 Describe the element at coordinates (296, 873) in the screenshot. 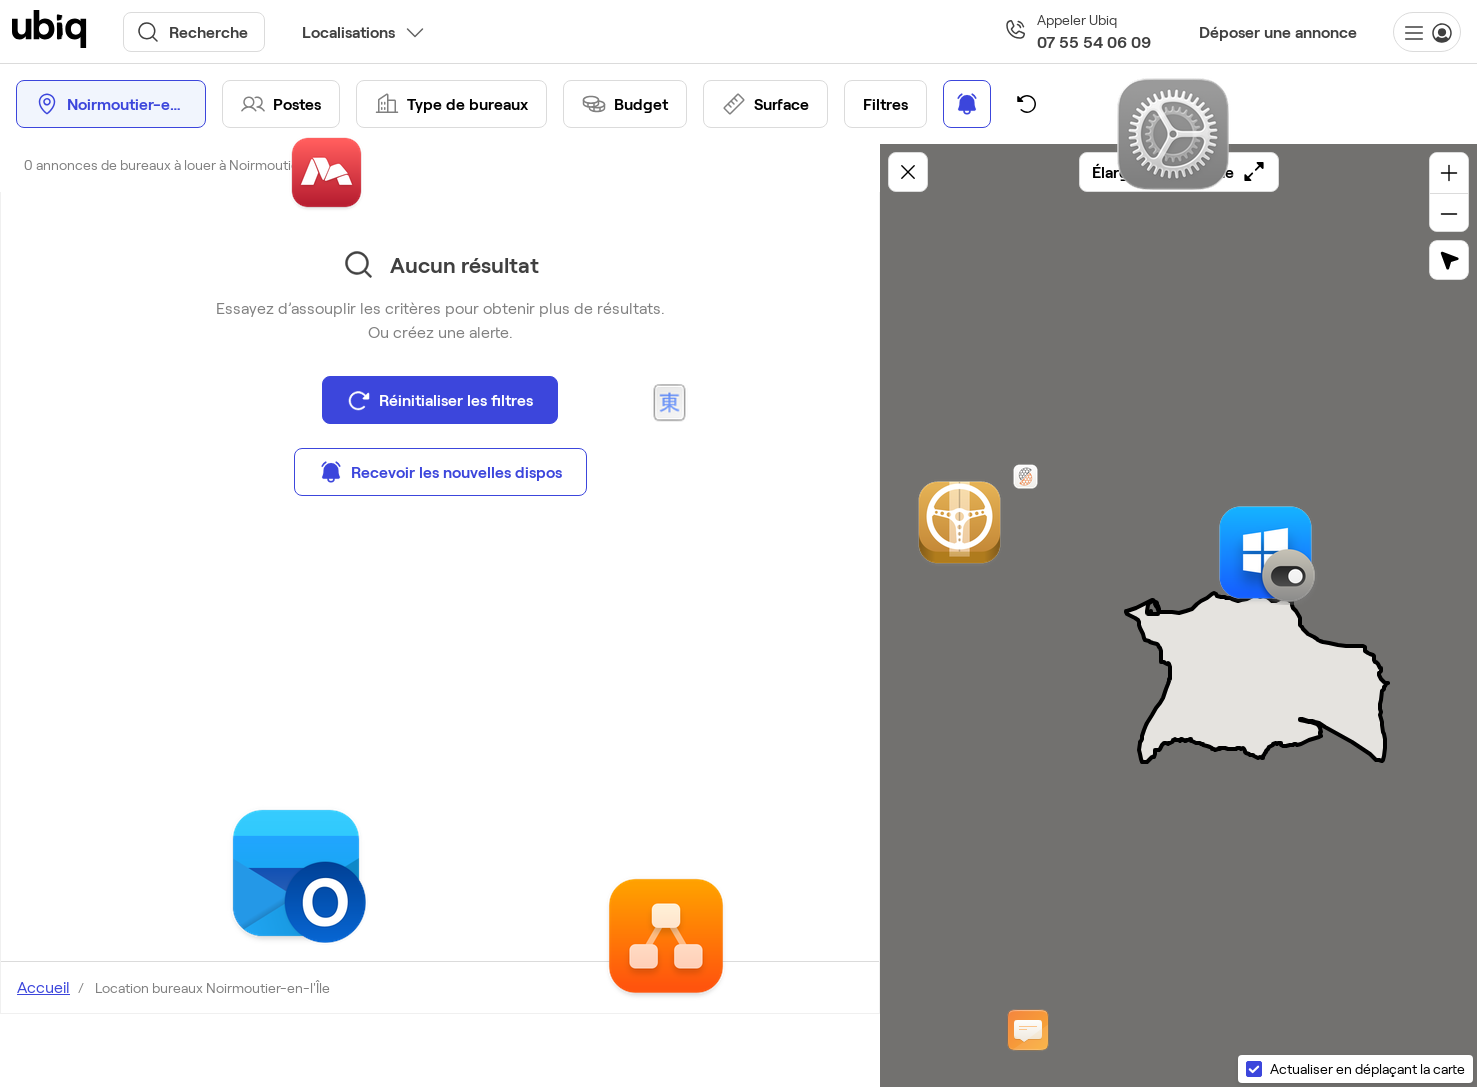

I see `open microsoft outlook email app` at that location.